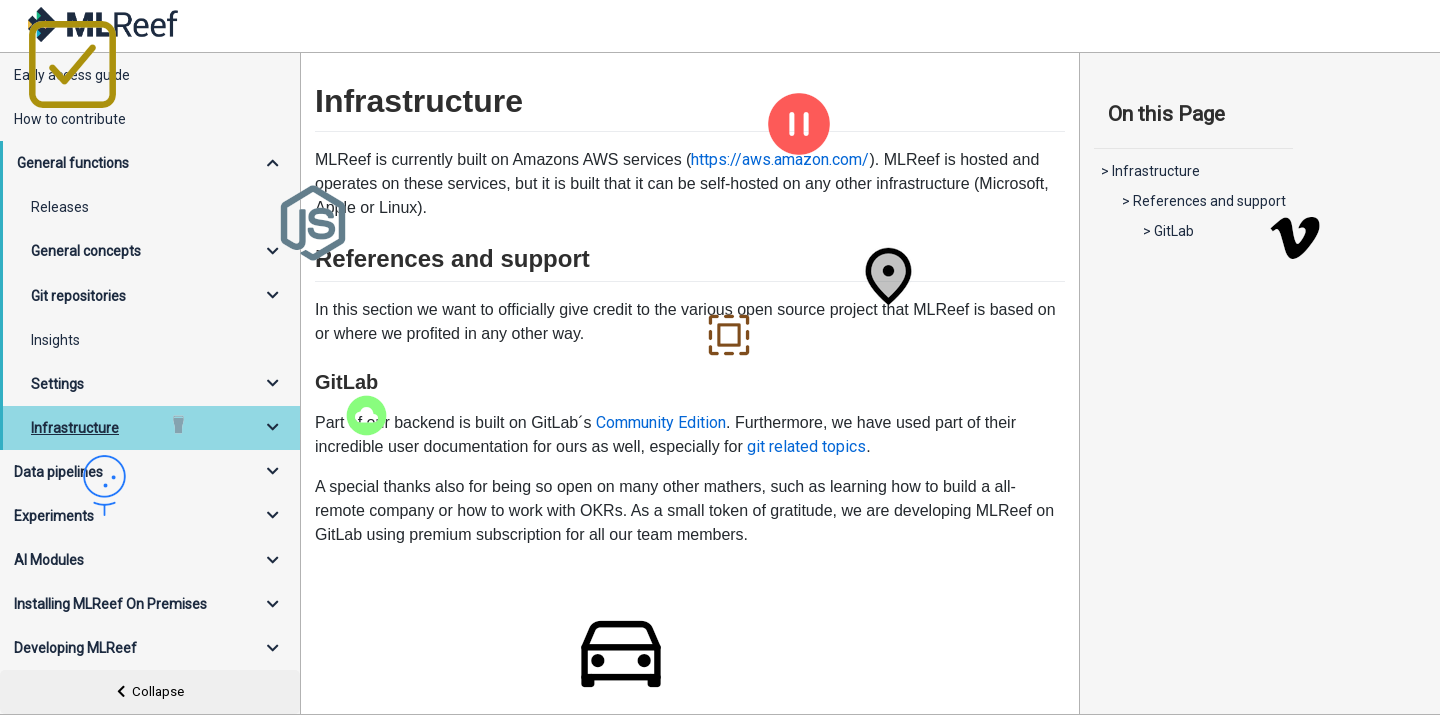 This screenshot has height=720, width=1440. Describe the element at coordinates (888, 276) in the screenshot. I see `view or select a location on the map` at that location.